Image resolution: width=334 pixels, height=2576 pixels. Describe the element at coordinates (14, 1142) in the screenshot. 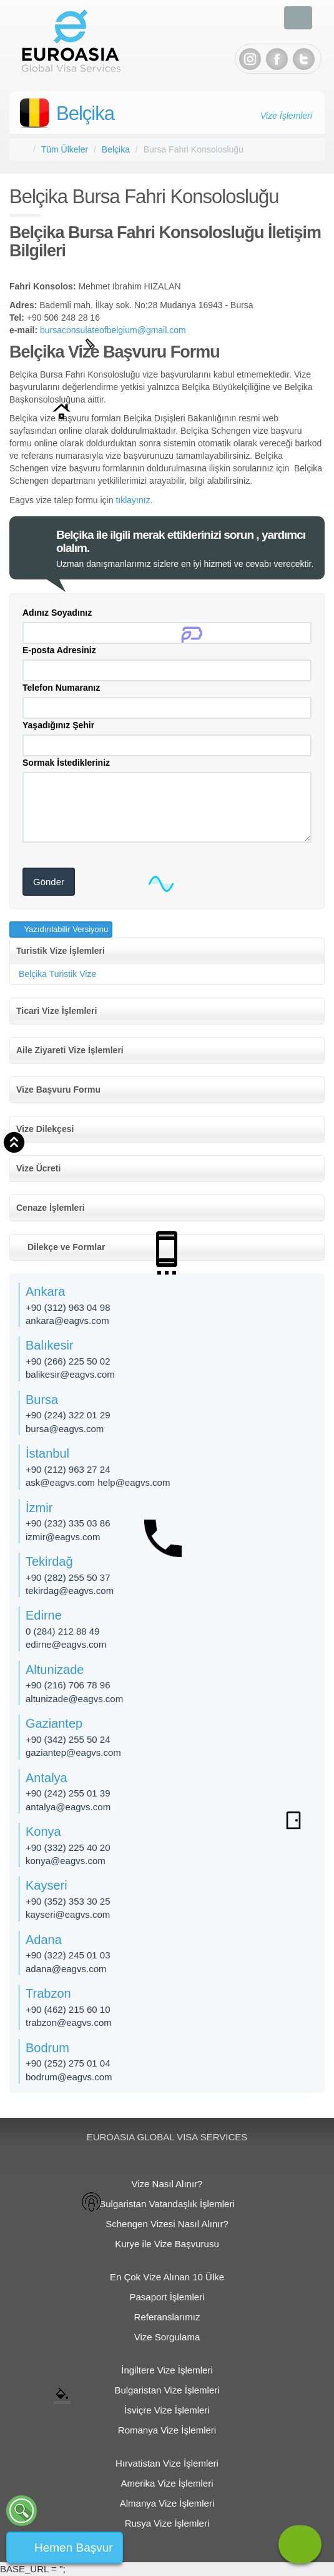

I see `scroll to top of page` at that location.